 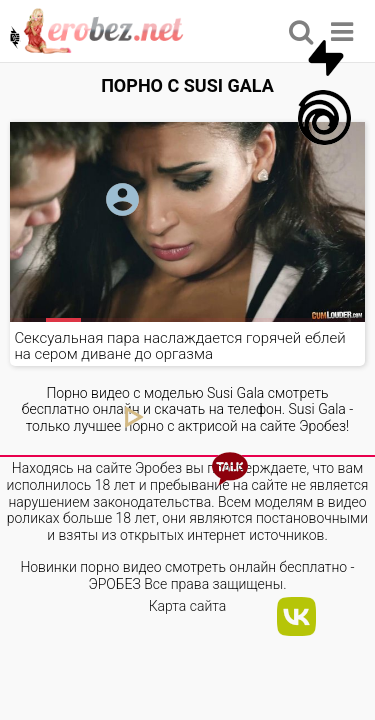 What do you see at coordinates (122, 199) in the screenshot?
I see `access your account or profile settings` at bounding box center [122, 199].